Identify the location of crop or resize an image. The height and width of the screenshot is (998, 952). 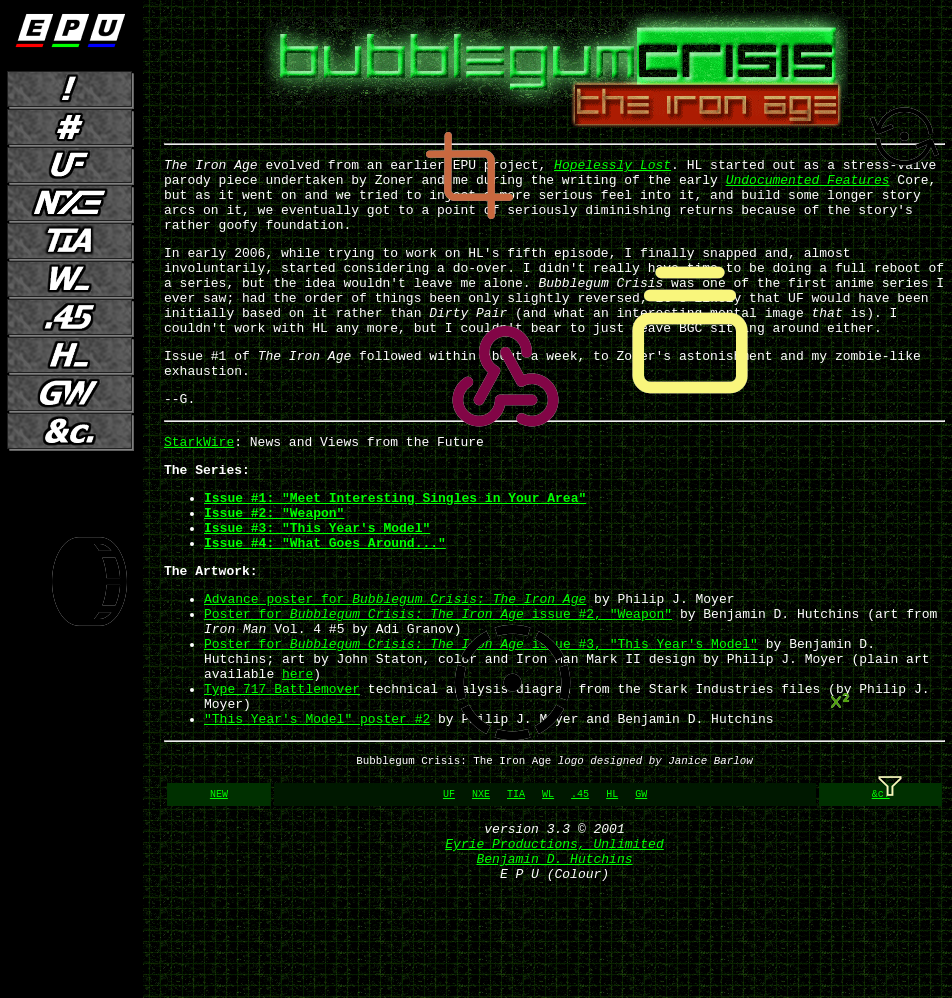
(469, 175).